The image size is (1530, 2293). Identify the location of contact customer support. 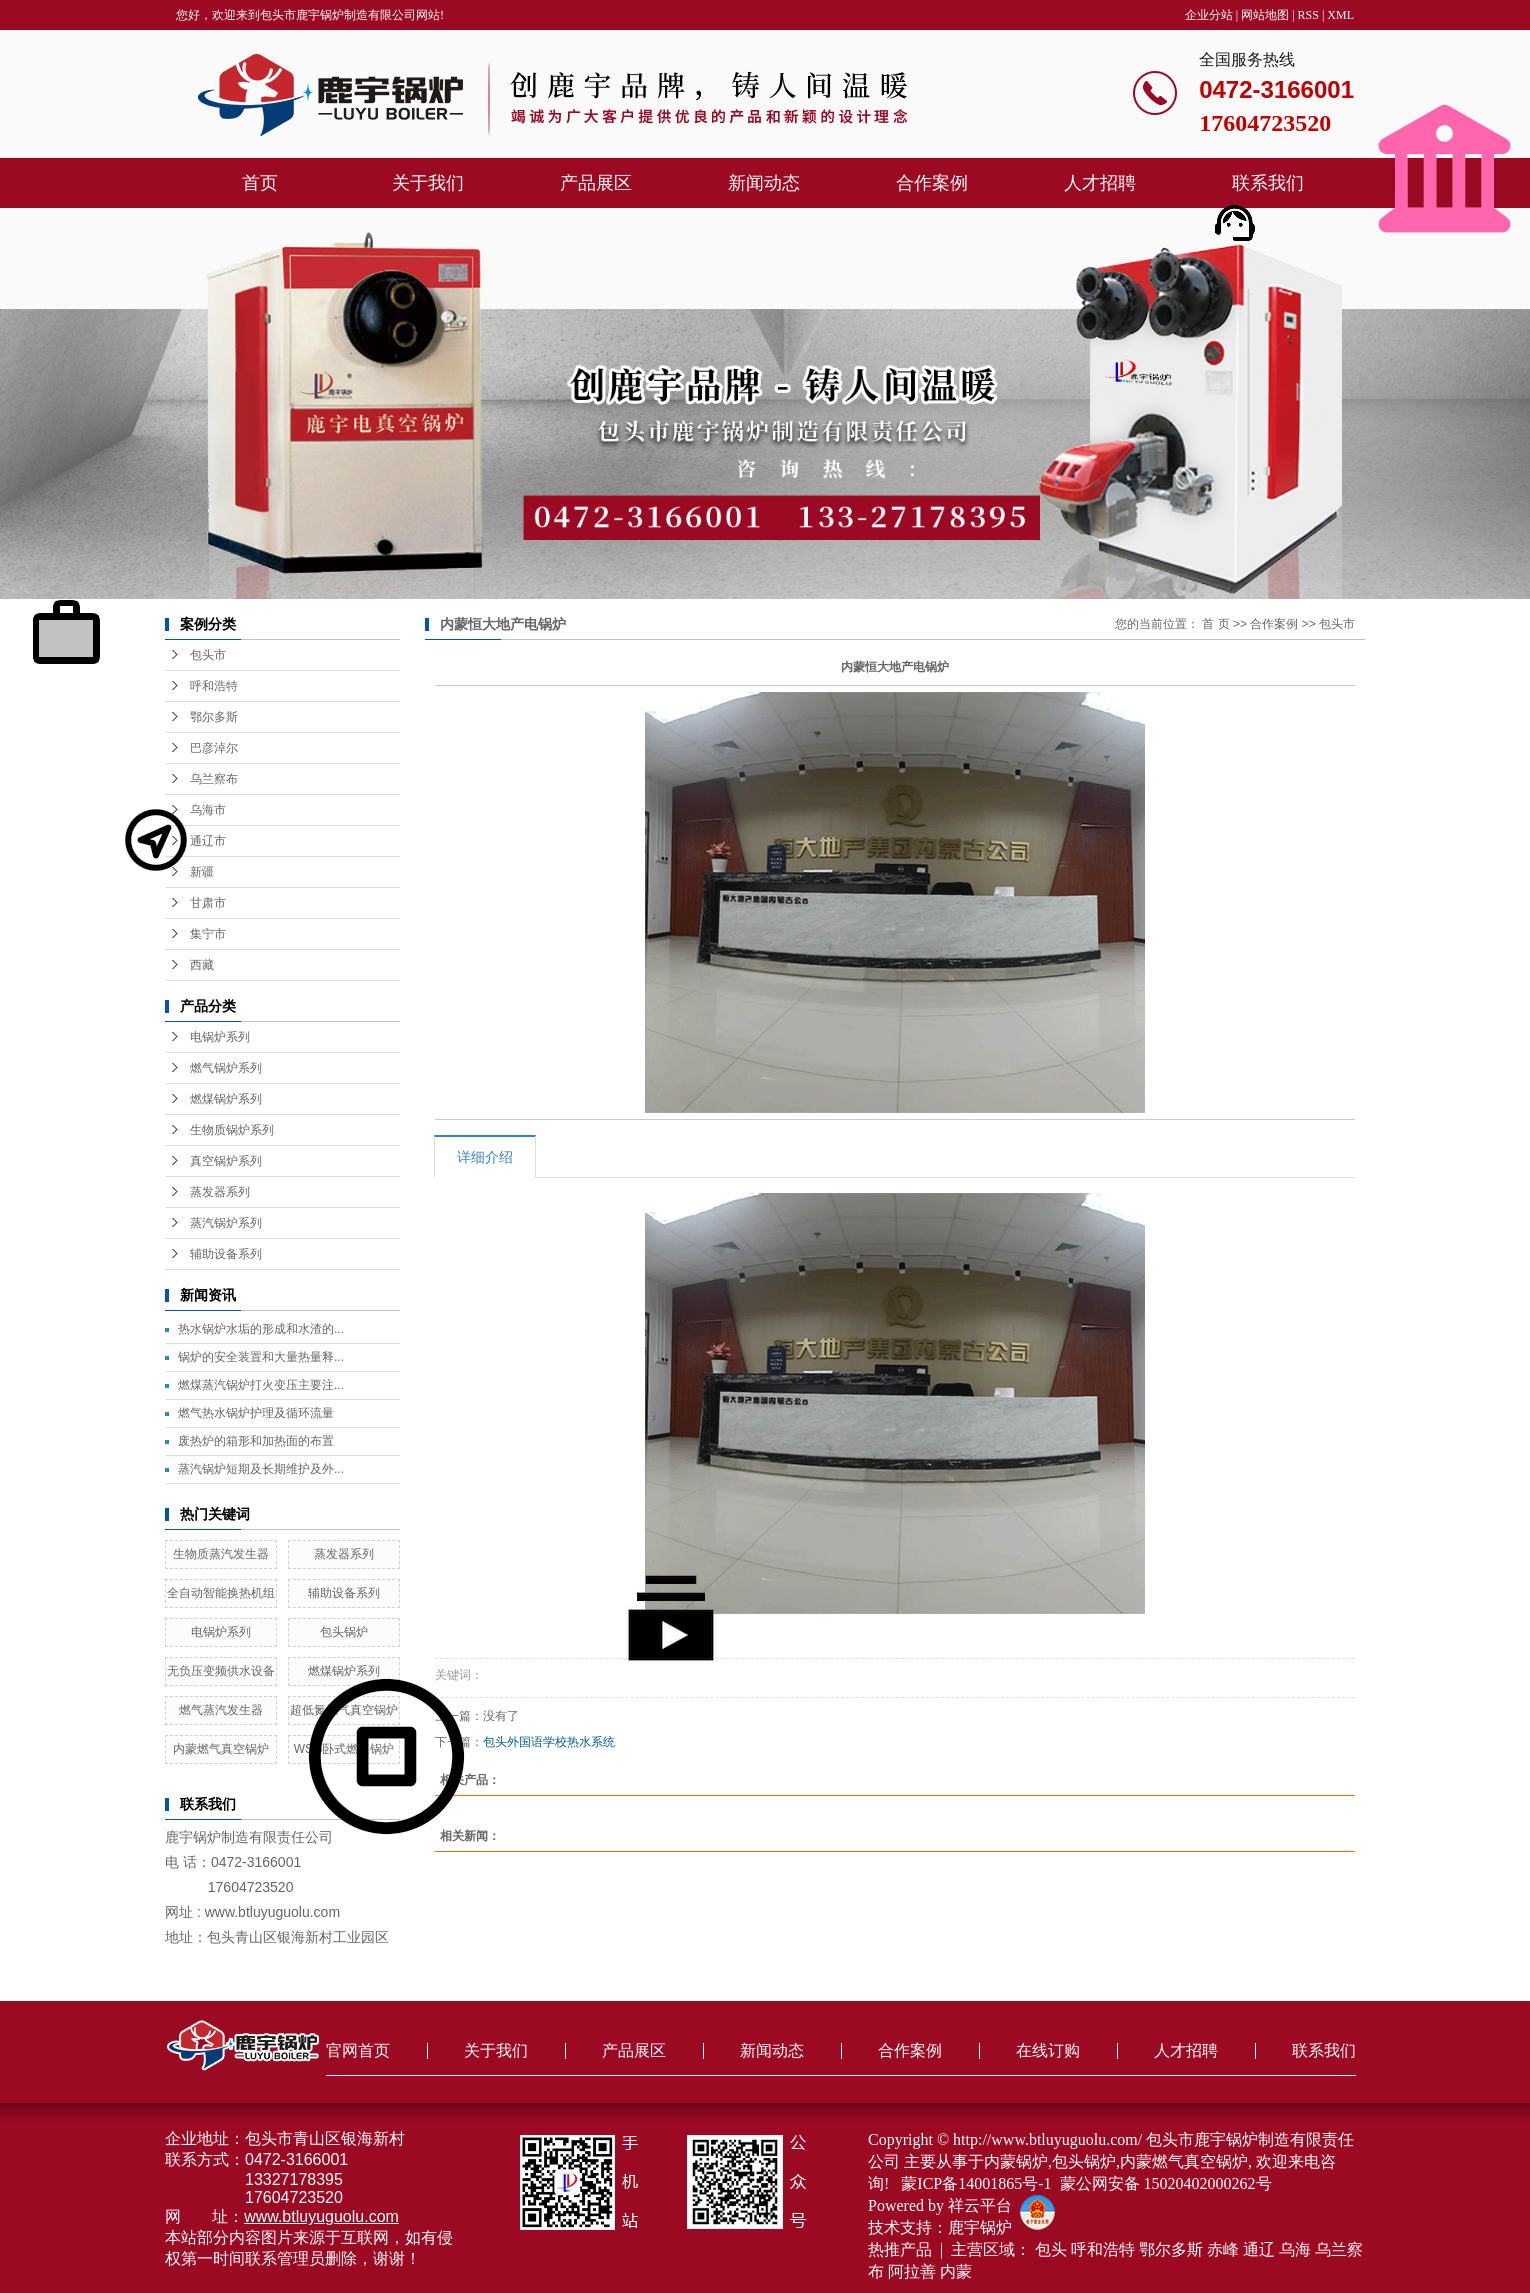
(1235, 223).